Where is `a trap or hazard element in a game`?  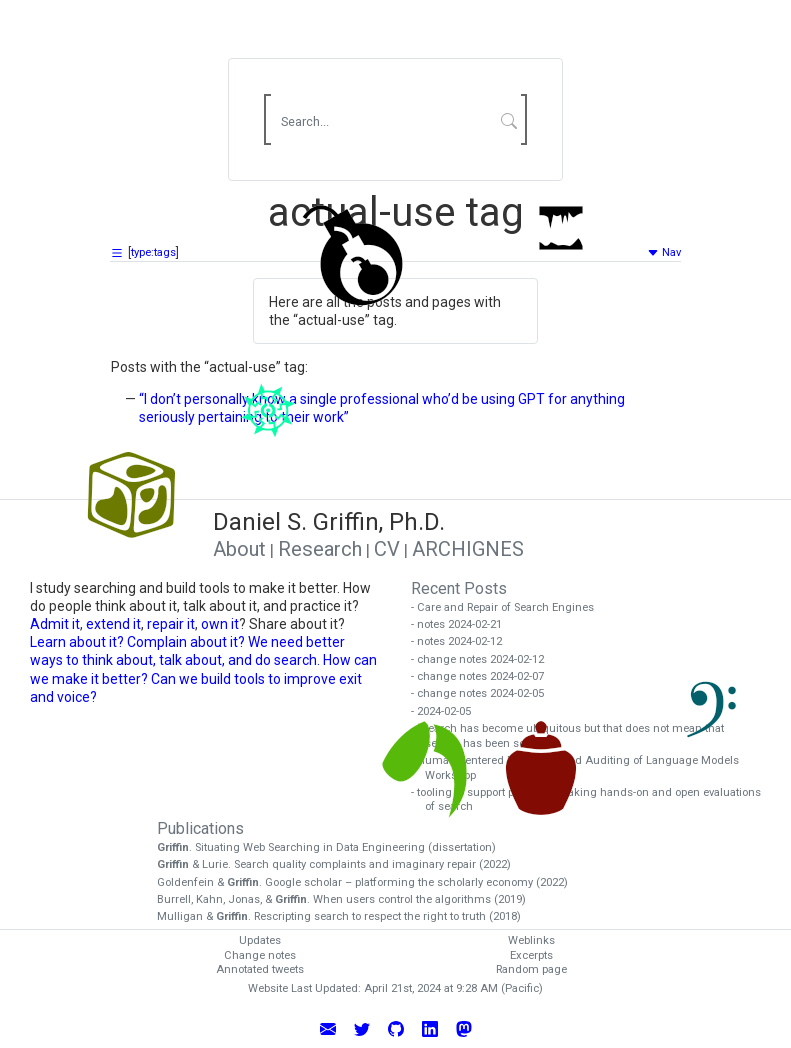
a trap or hazard element in a game is located at coordinates (268, 410).